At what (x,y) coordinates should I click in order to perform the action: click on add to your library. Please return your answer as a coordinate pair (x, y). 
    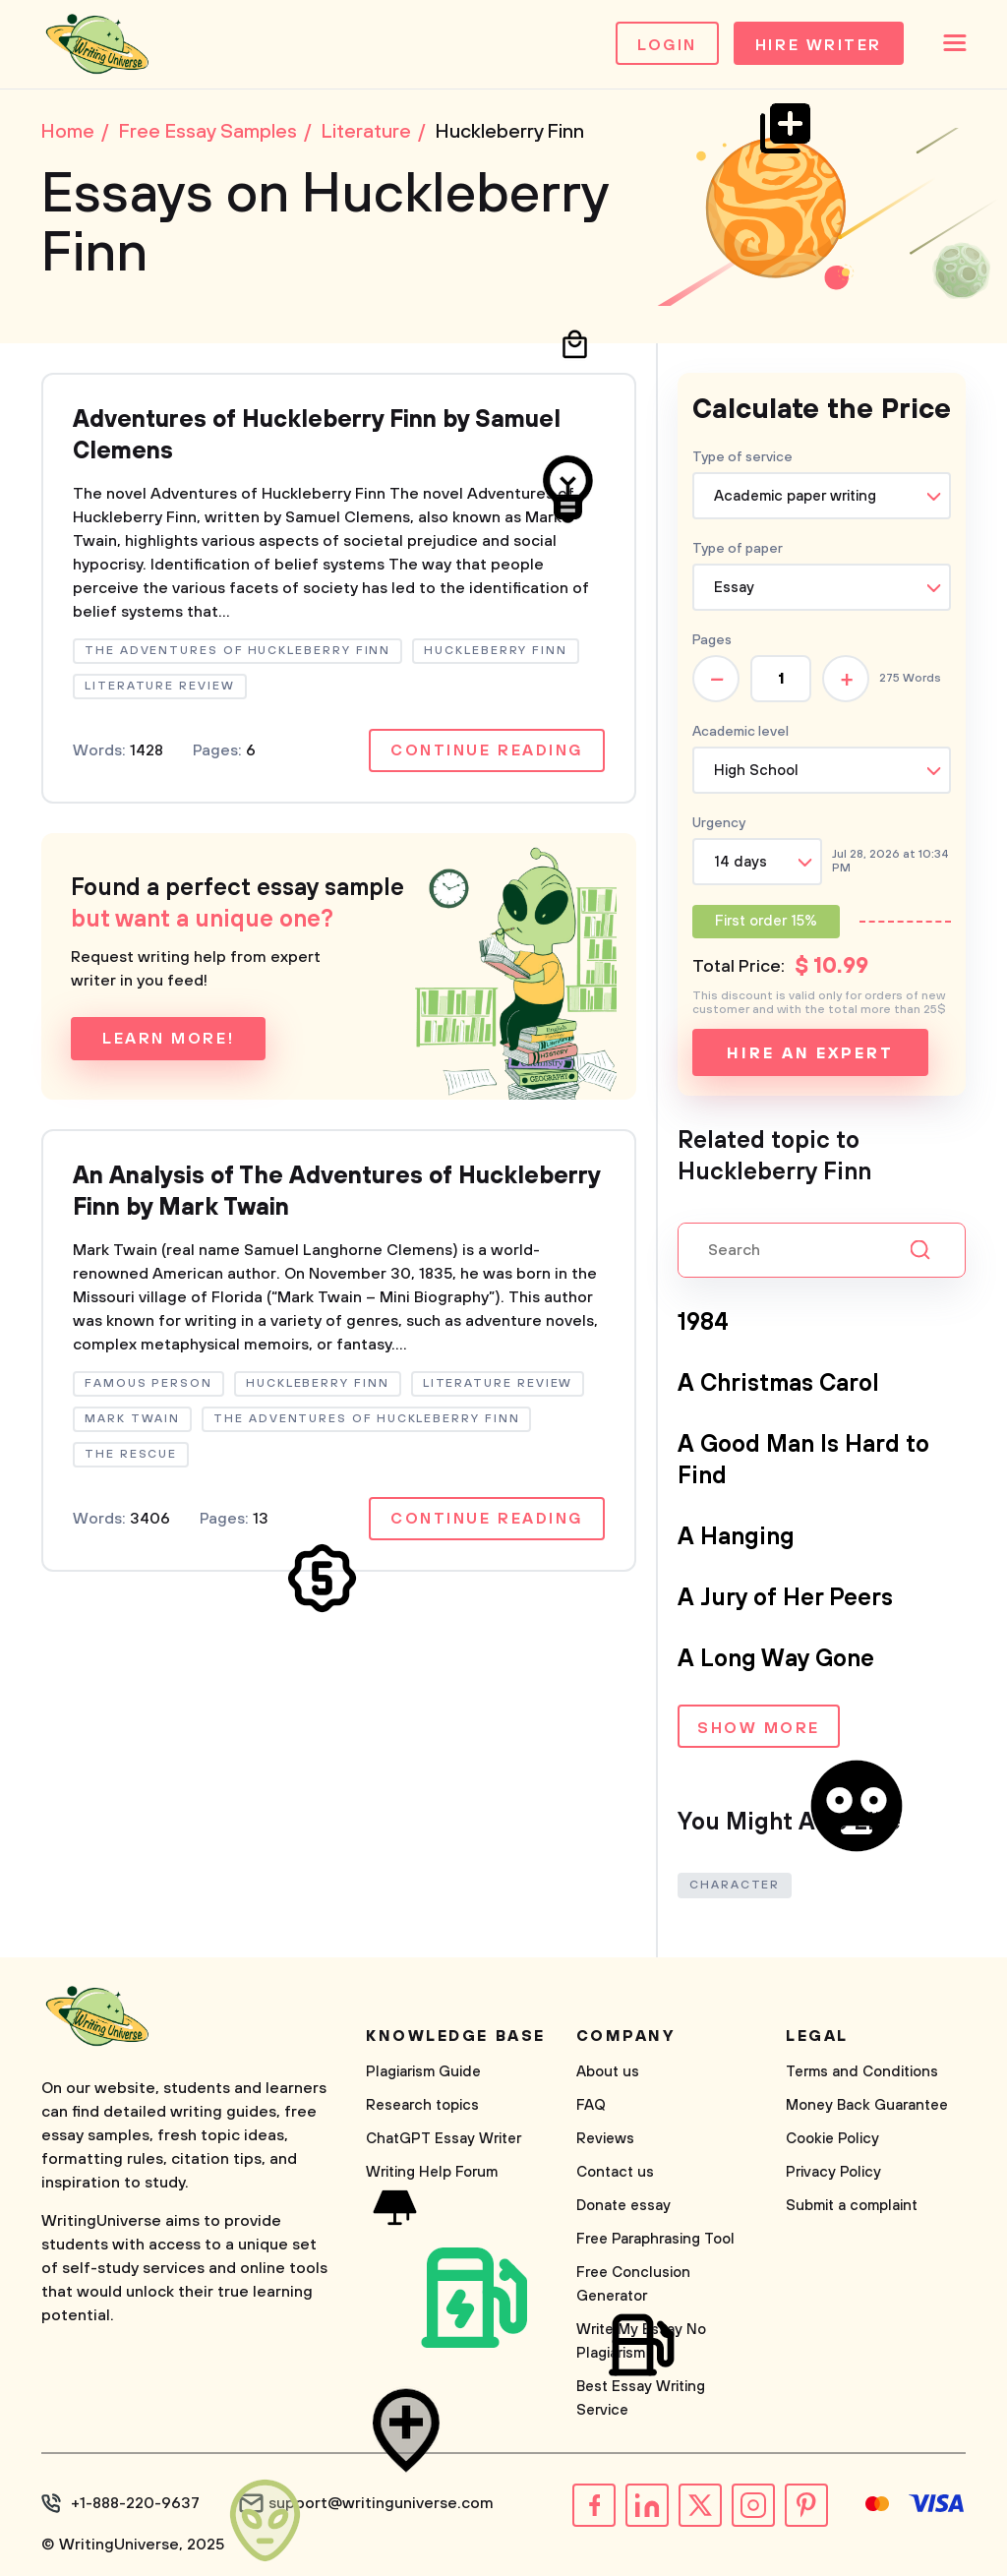
    Looking at the image, I should click on (785, 128).